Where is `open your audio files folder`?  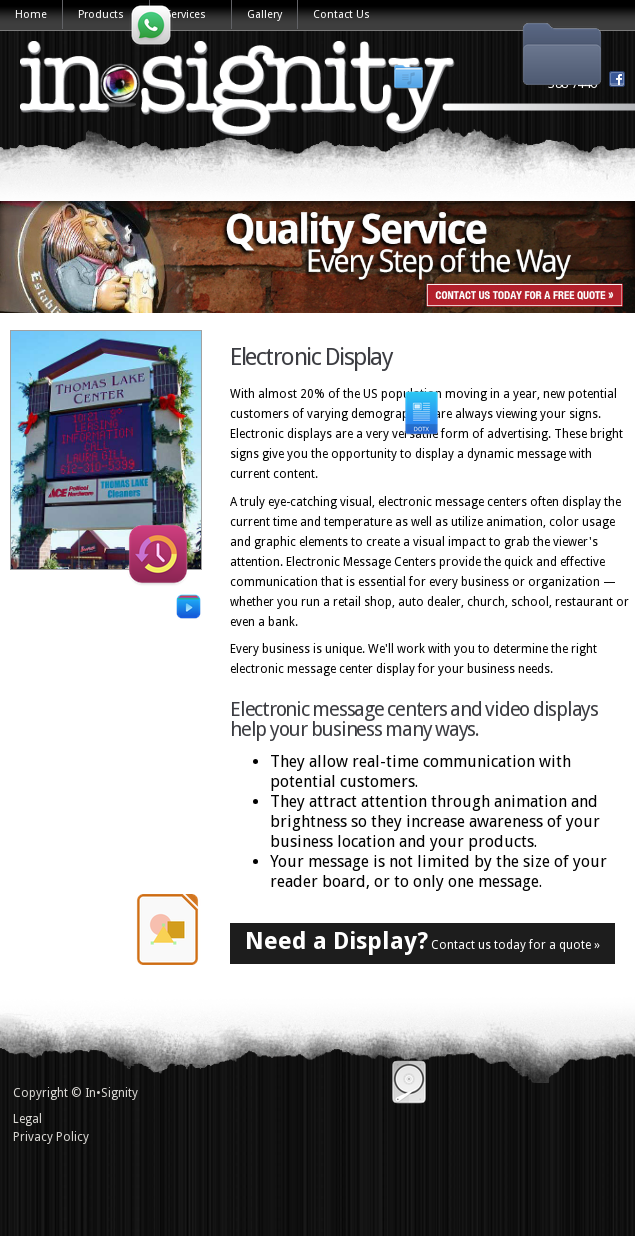
open your audio files folder is located at coordinates (408, 76).